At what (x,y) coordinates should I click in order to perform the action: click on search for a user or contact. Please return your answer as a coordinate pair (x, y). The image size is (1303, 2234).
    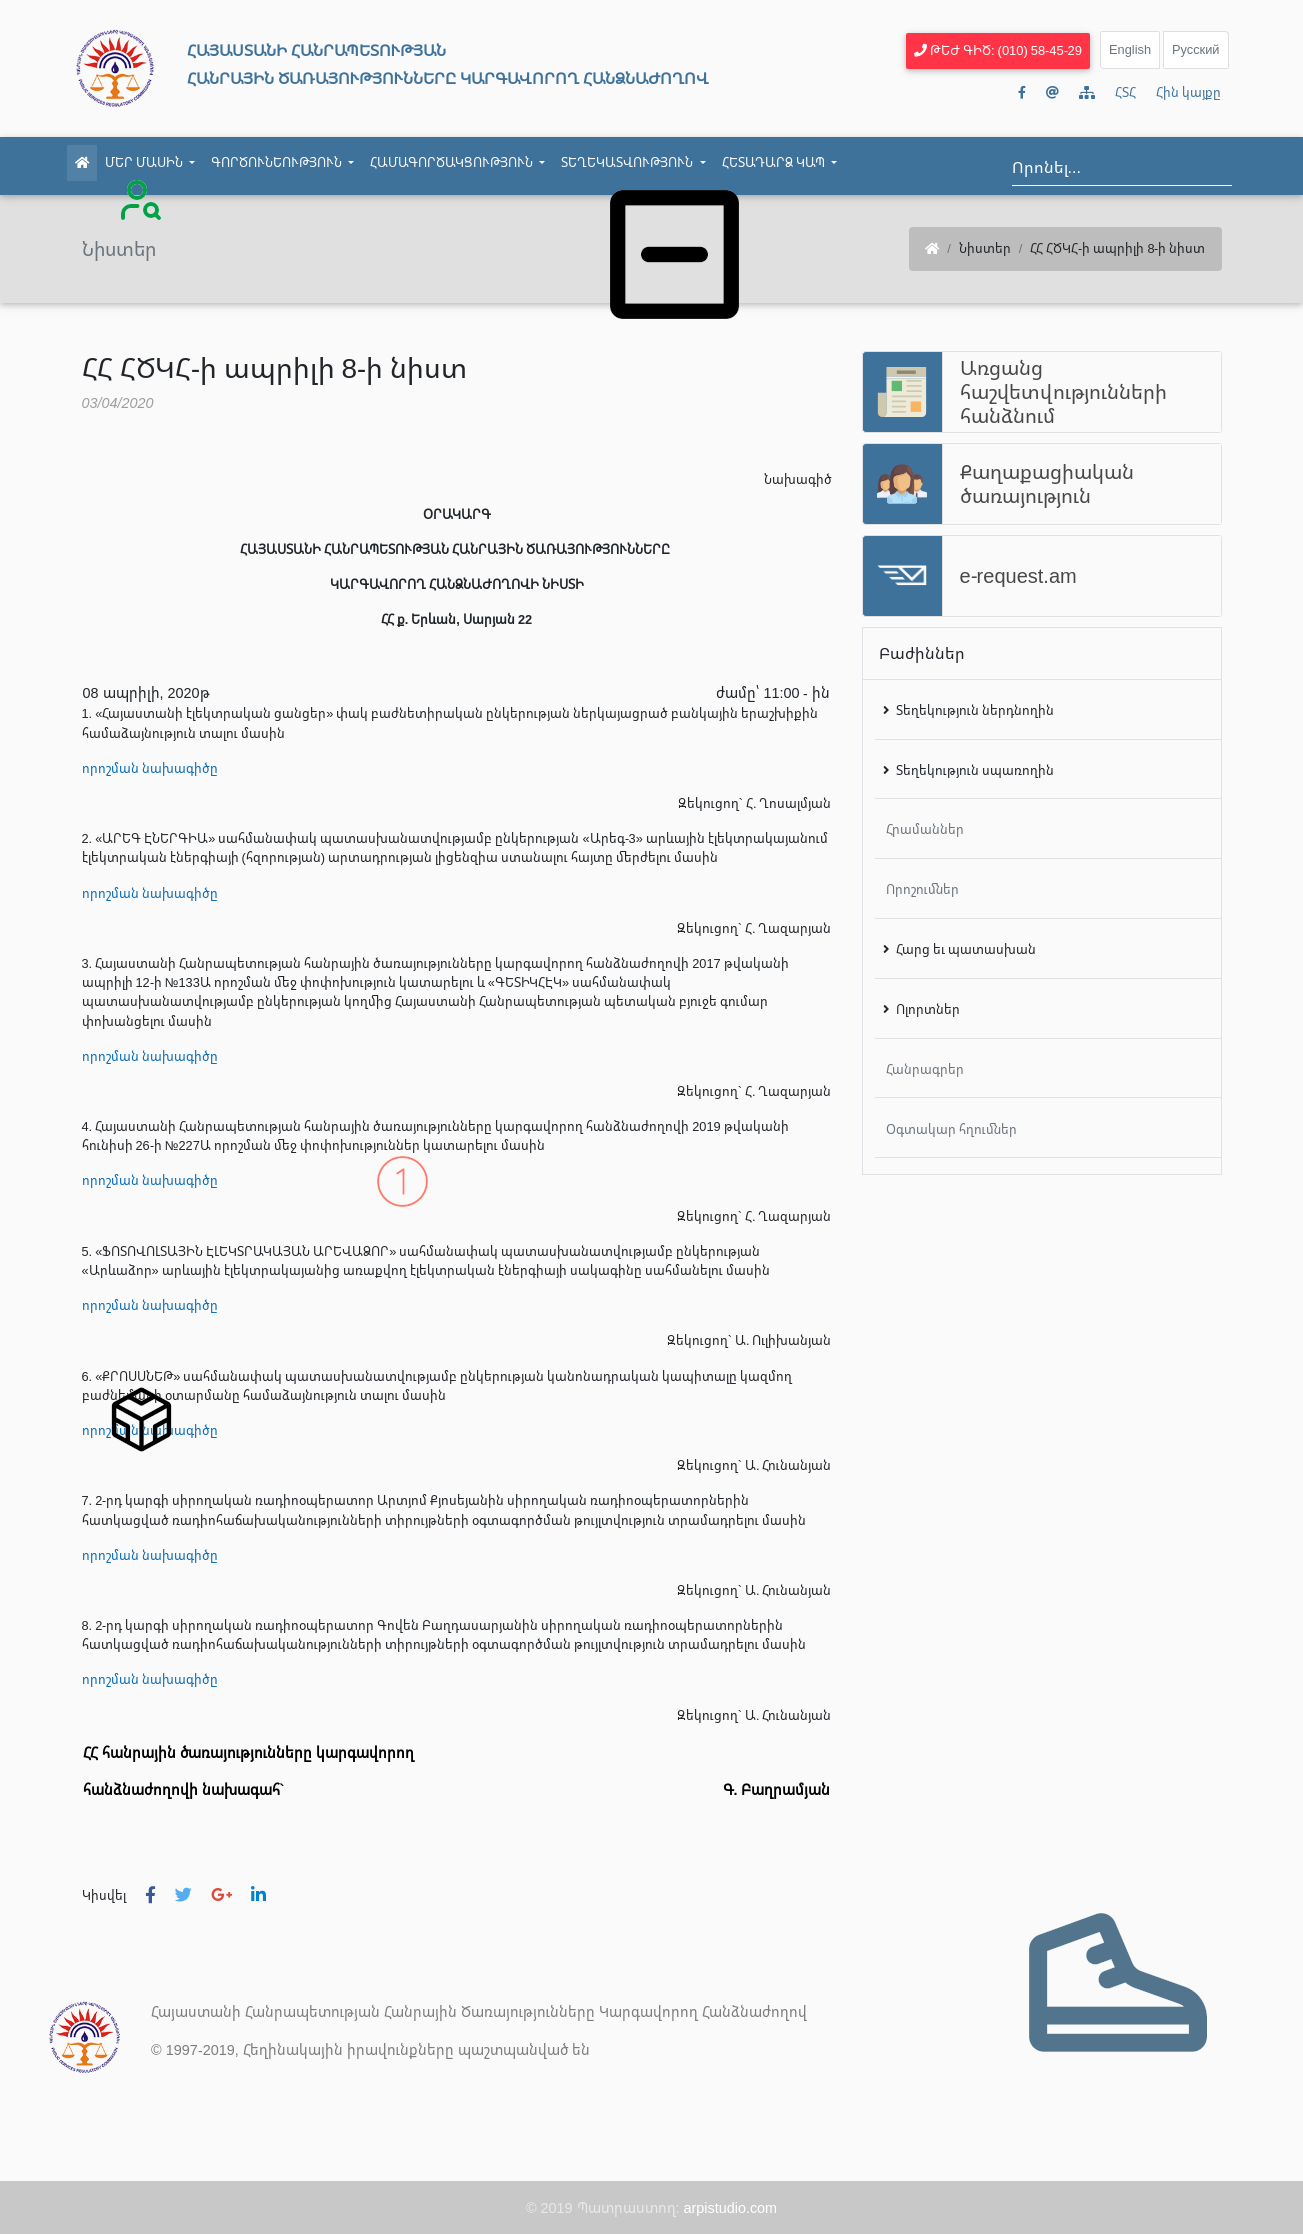
    Looking at the image, I should click on (141, 200).